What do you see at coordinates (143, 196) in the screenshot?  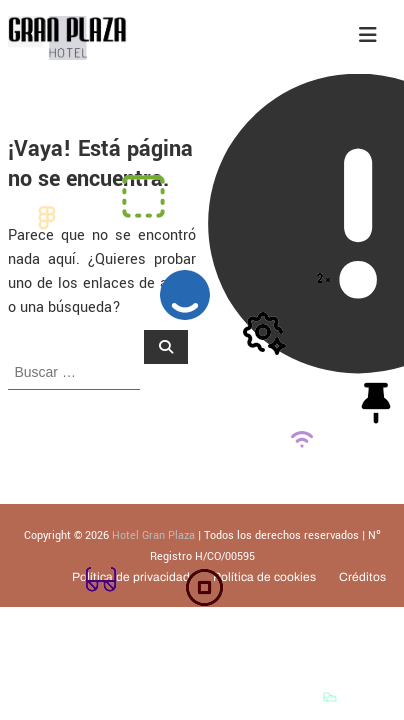 I see `expand content to fill available space` at bounding box center [143, 196].